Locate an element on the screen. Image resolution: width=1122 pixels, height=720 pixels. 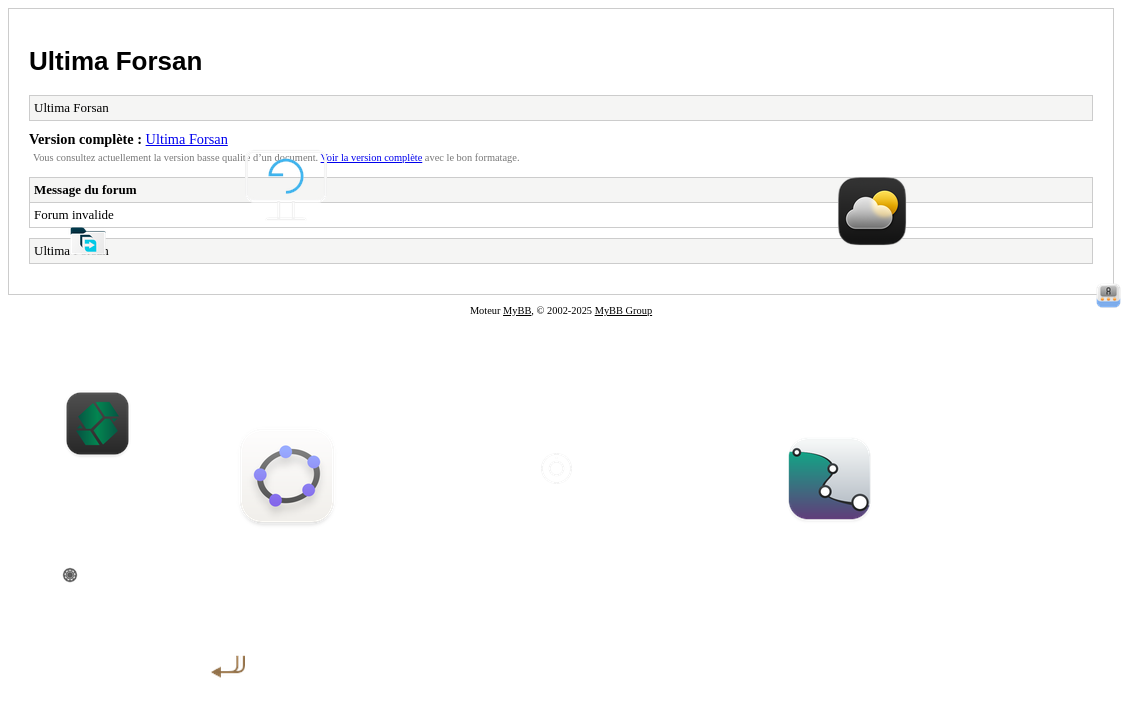
open free download manager downloads folder is located at coordinates (88, 242).